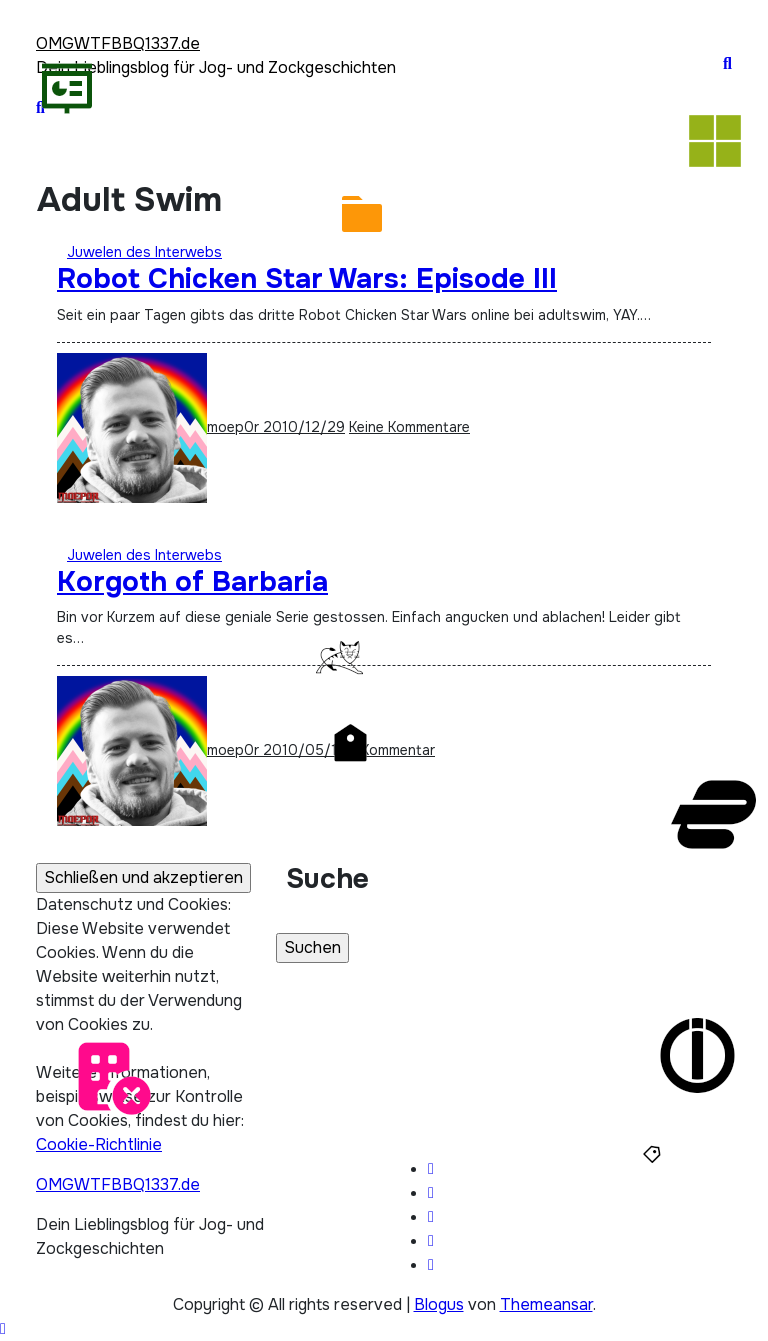 This screenshot has height=1341, width=768. What do you see at coordinates (112, 1076) in the screenshot?
I see `remove a building or property from saved locations` at bounding box center [112, 1076].